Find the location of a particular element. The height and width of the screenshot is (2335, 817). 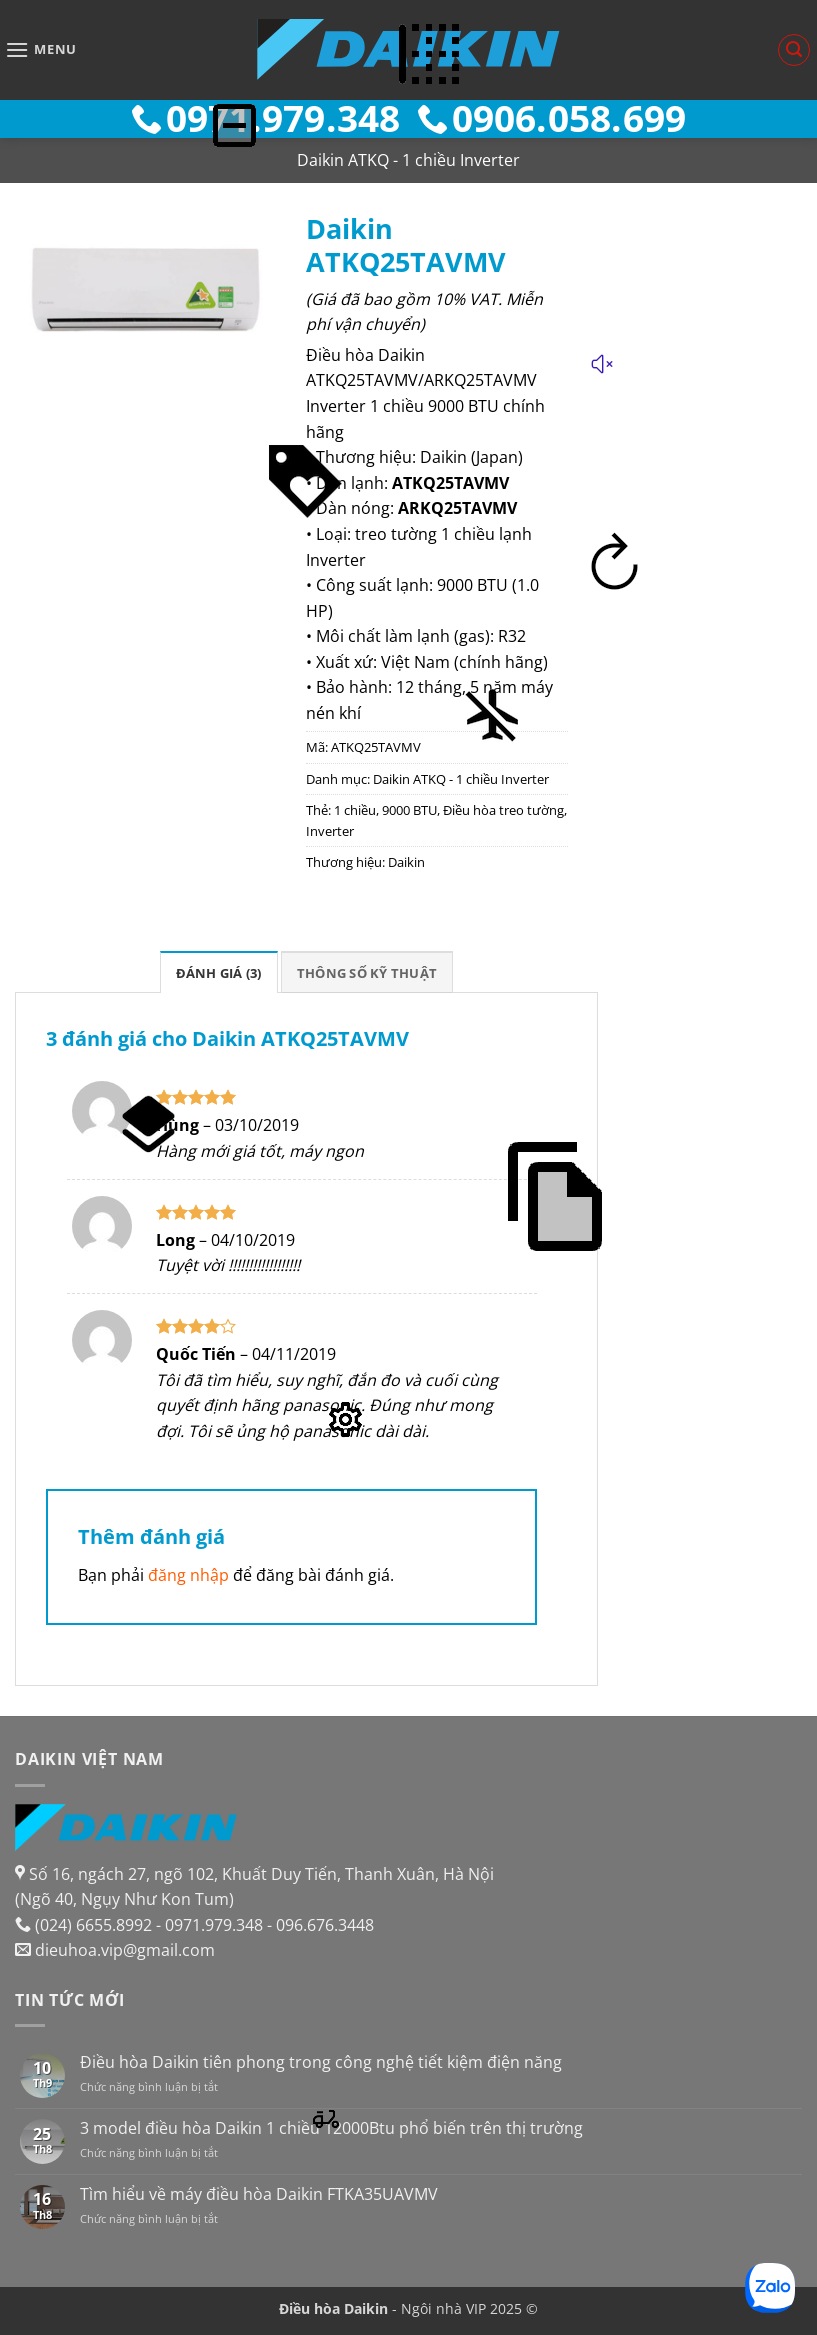

airplane mode is currently disabled is located at coordinates (492, 714).